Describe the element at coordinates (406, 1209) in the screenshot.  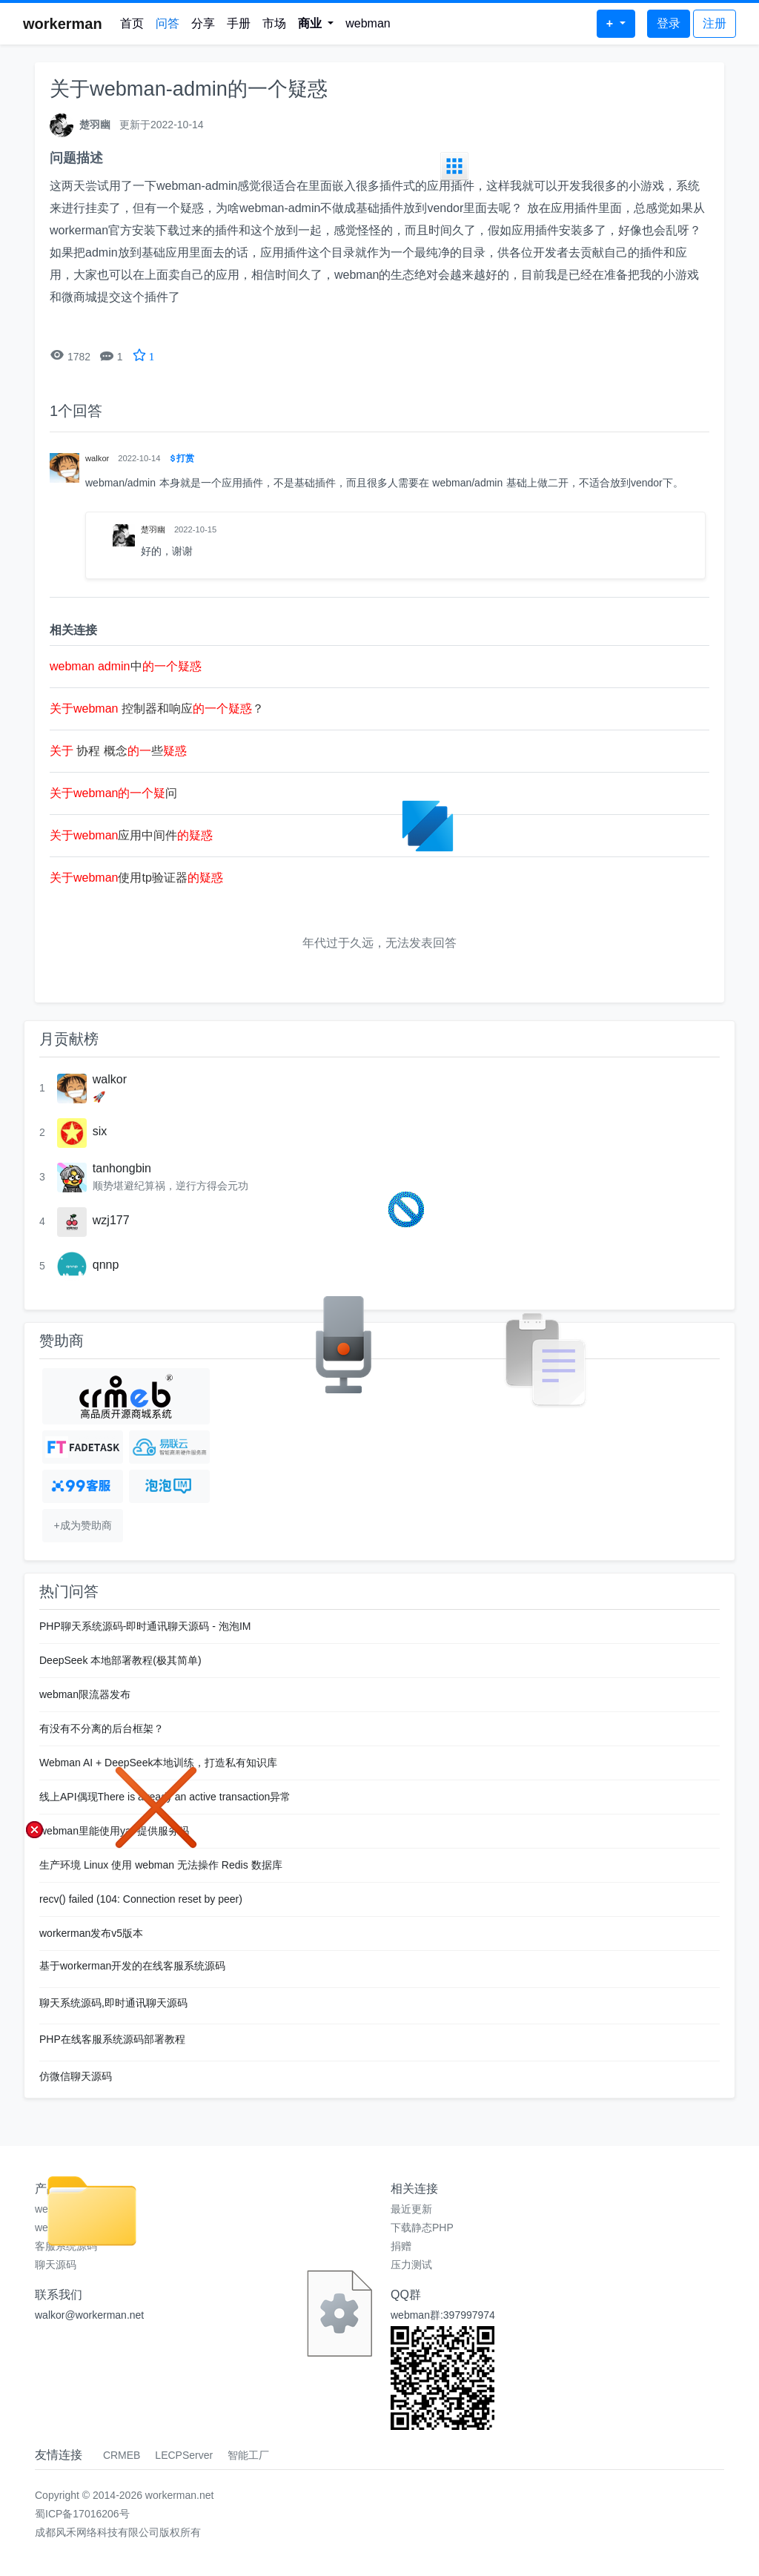
I see `indicates access denied or permission blocked` at that location.